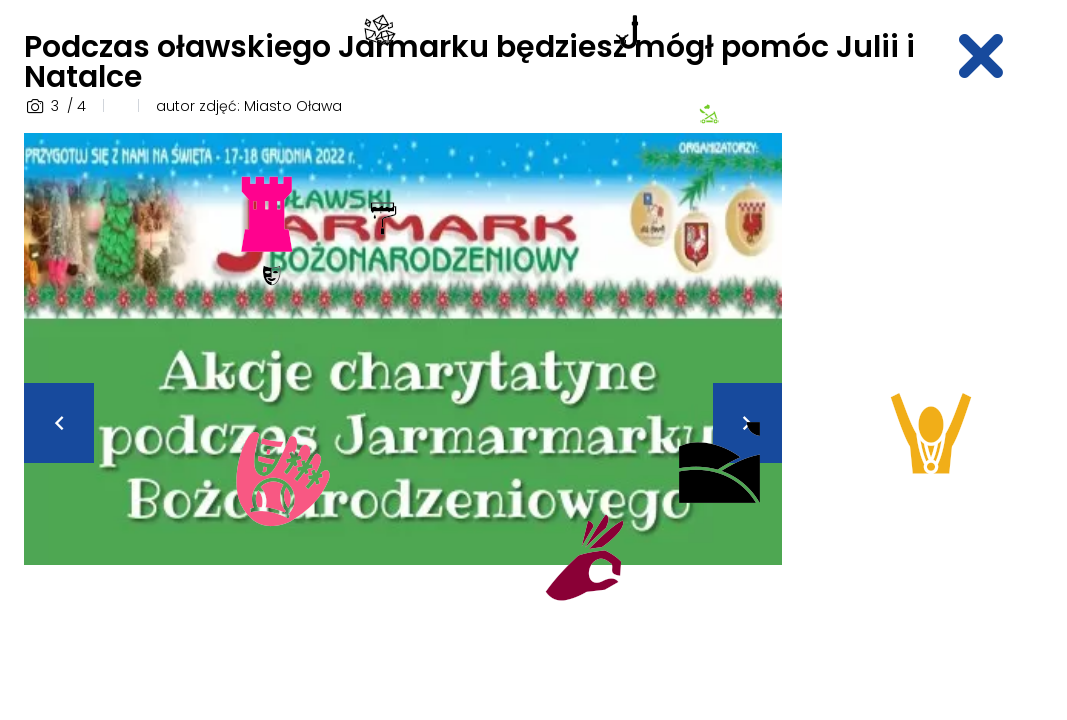 The image size is (1067, 720). I want to click on toggle between theater or drama mode, so click(271, 275).